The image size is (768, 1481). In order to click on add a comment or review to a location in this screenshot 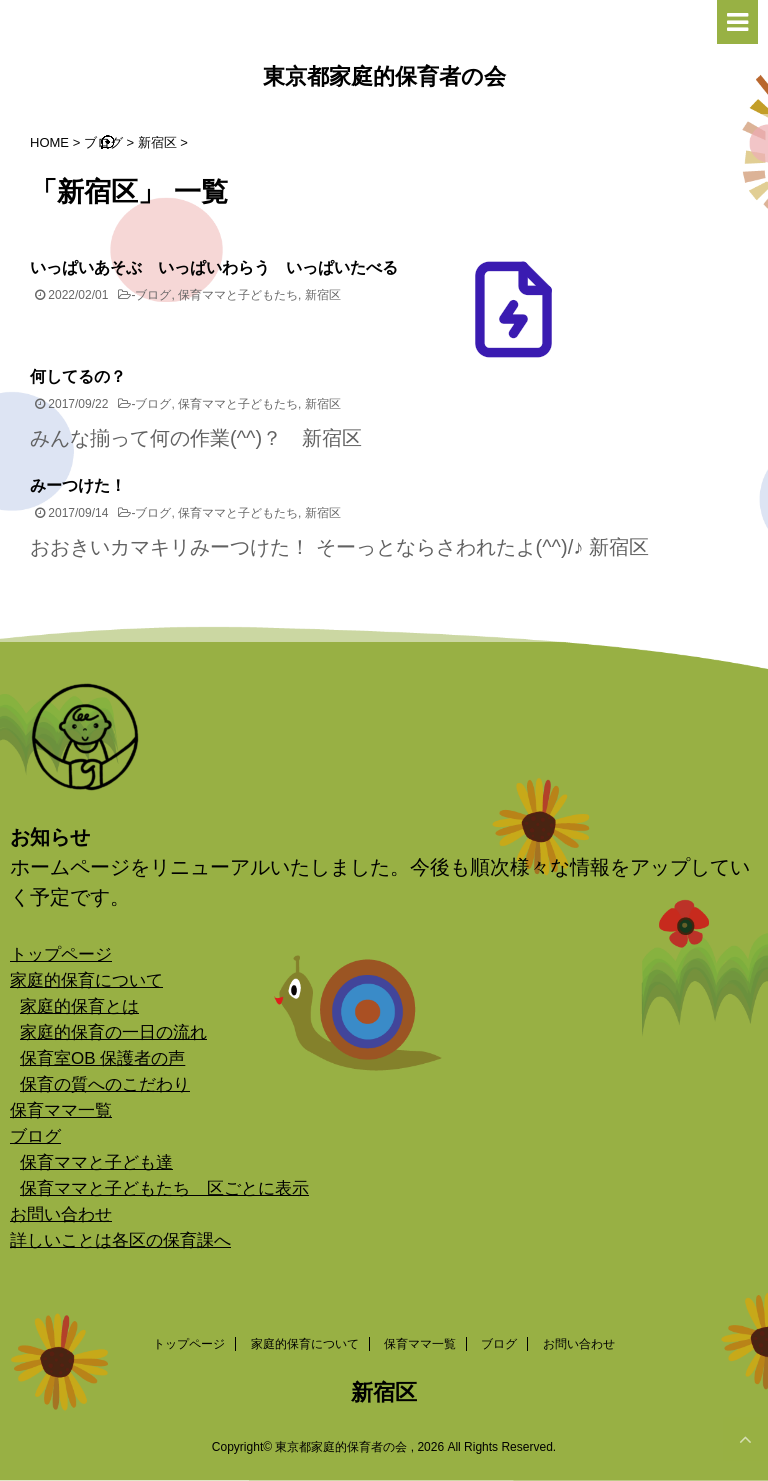, I will do `click(108, 142)`.